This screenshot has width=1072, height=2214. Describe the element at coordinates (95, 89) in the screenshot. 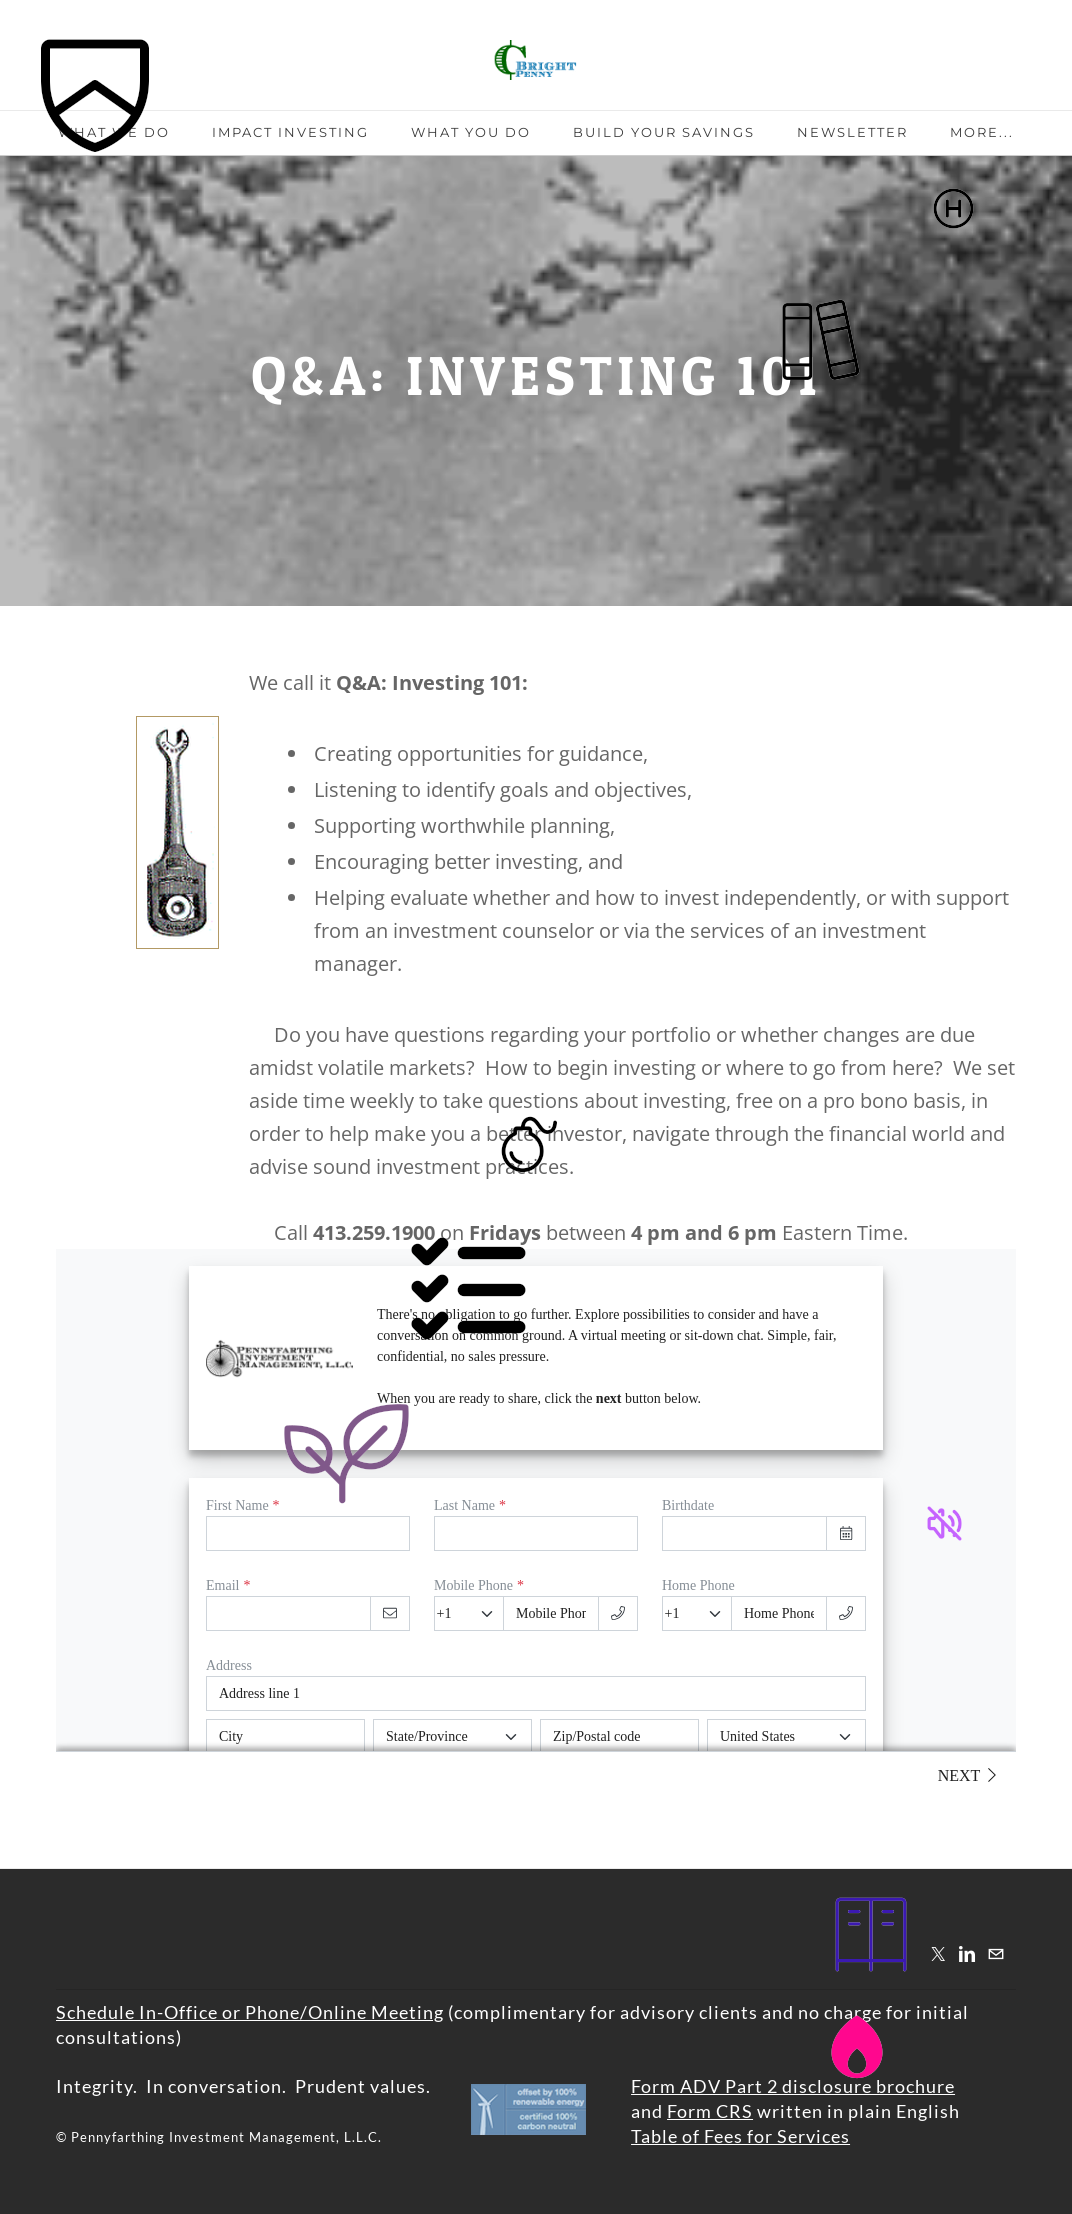

I see `access security or protection settings` at that location.